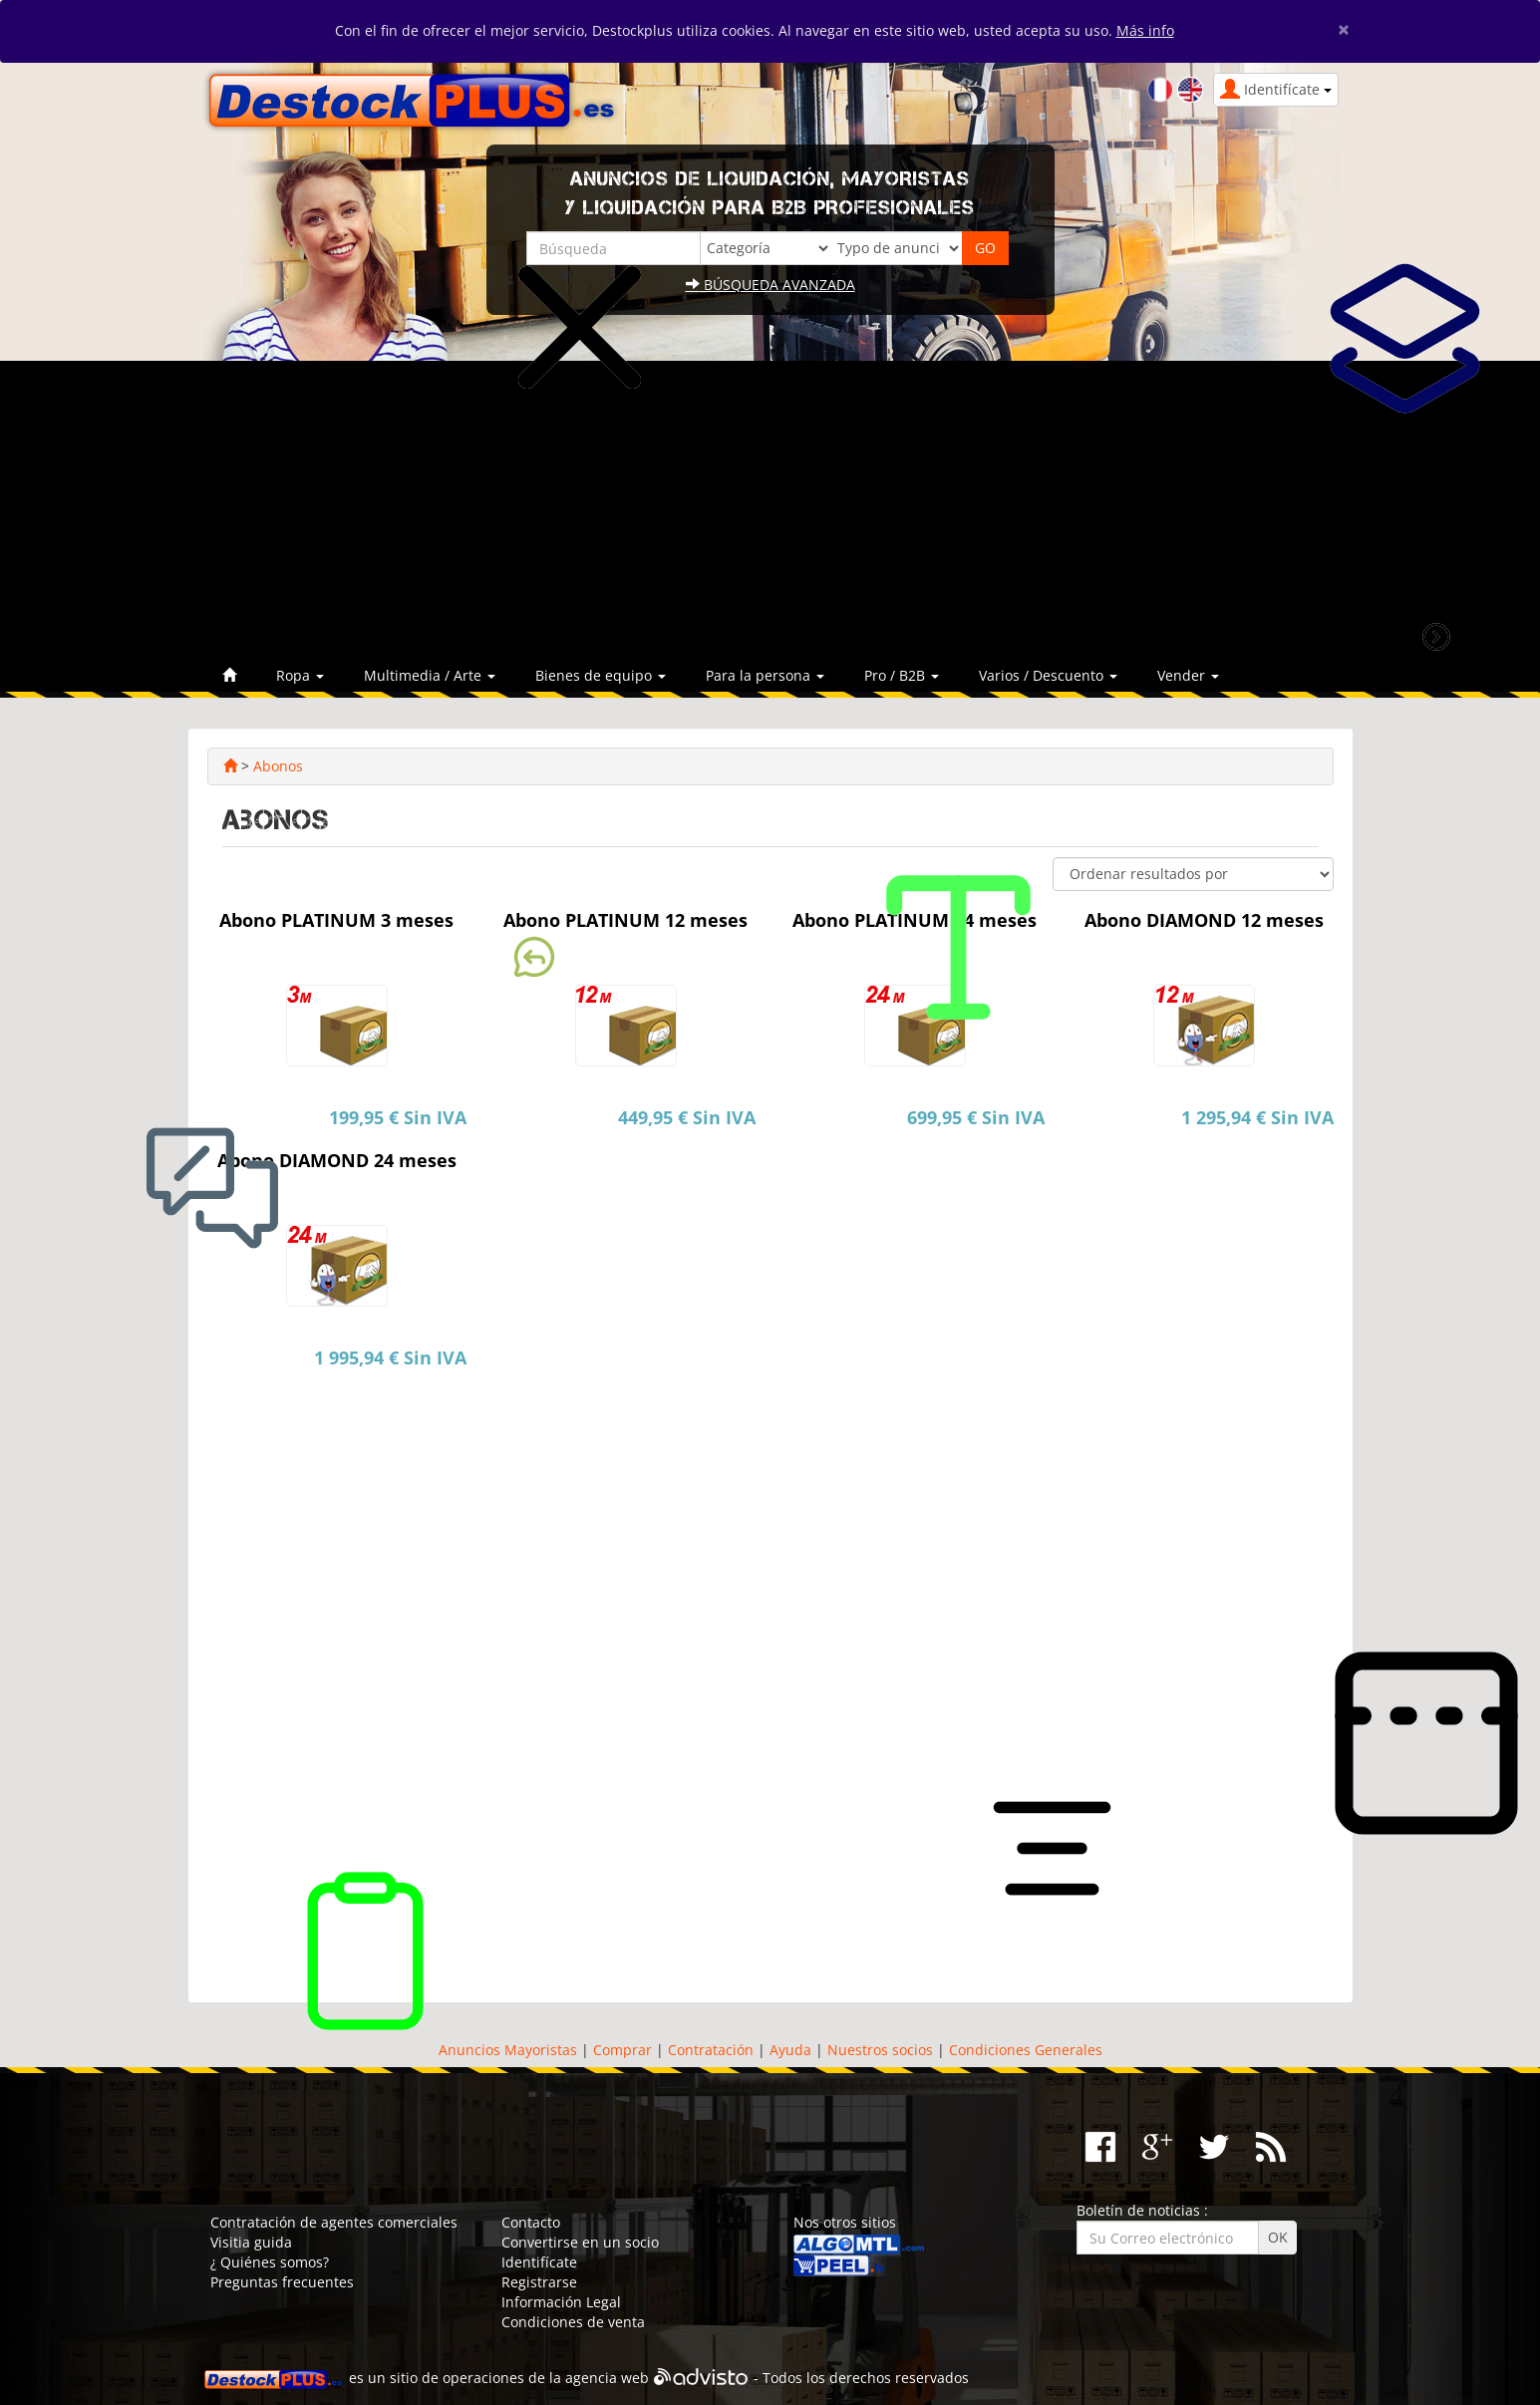 The width and height of the screenshot is (1540, 2405). I want to click on reply to a message, so click(534, 957).